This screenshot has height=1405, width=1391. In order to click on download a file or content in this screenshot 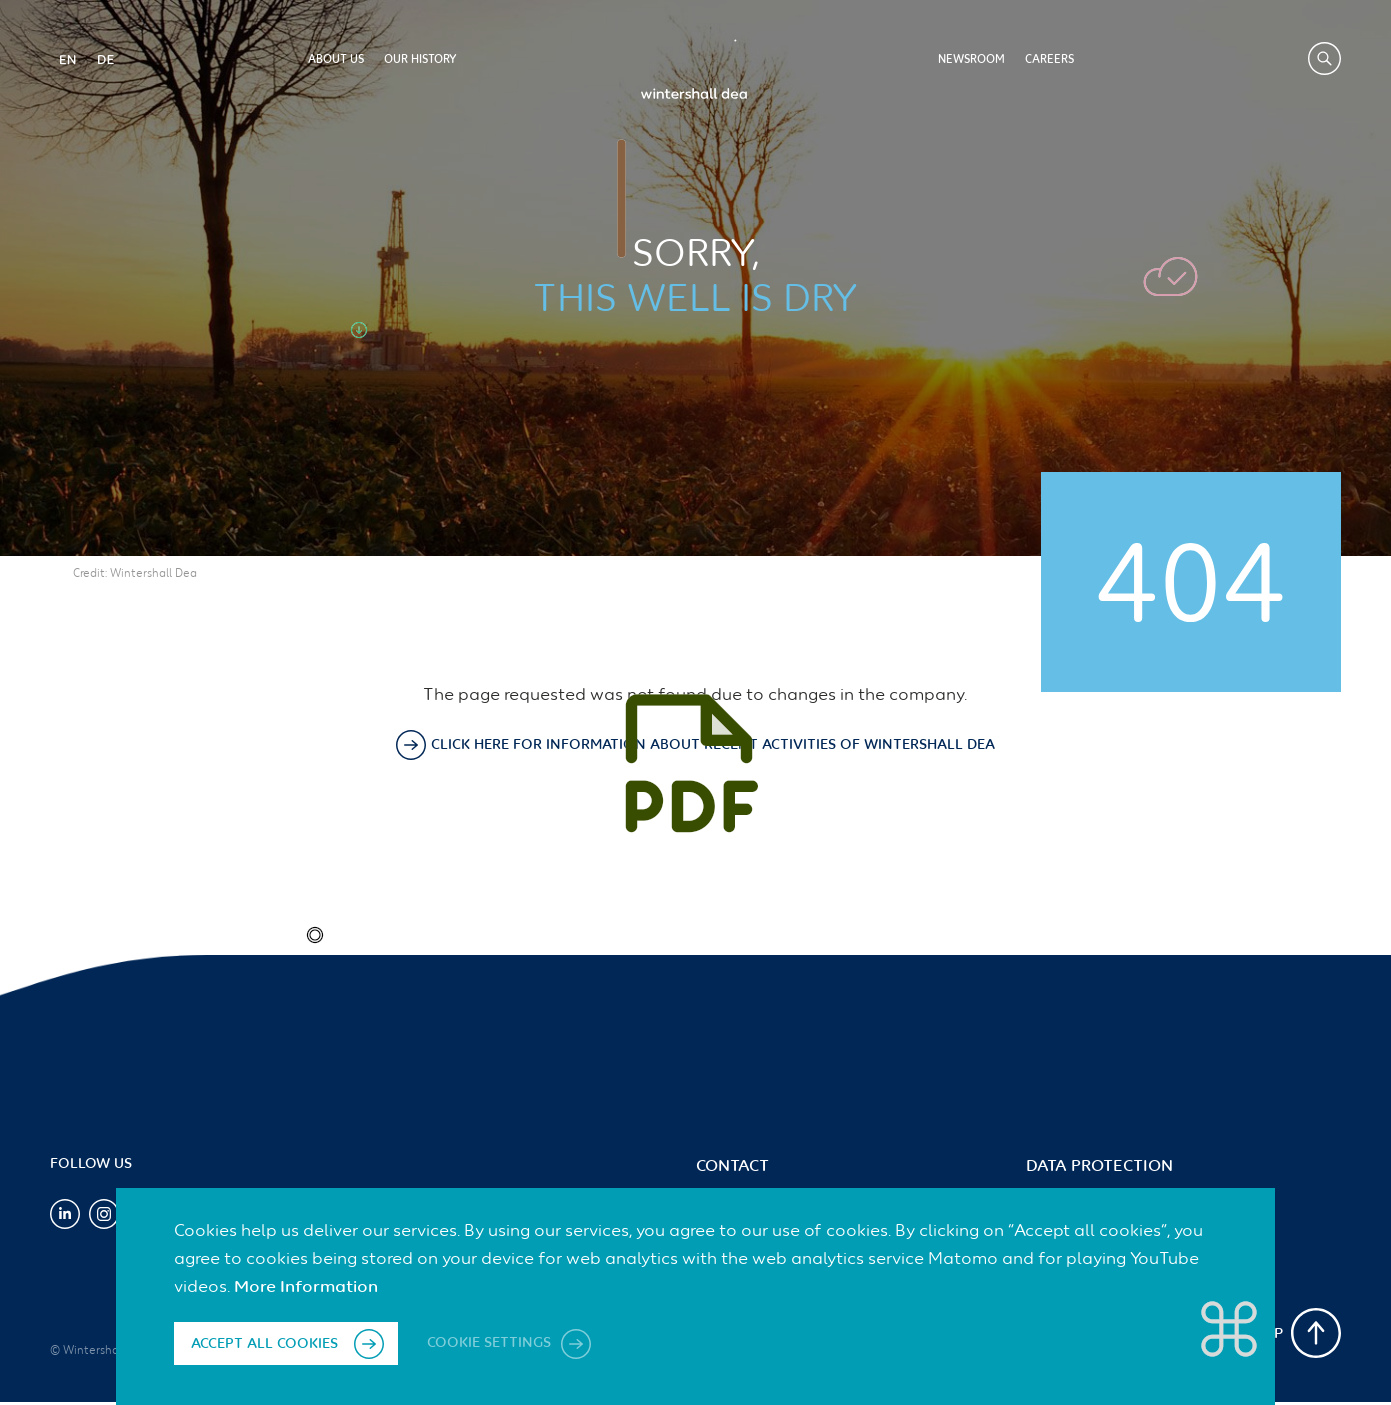, I will do `click(359, 330)`.